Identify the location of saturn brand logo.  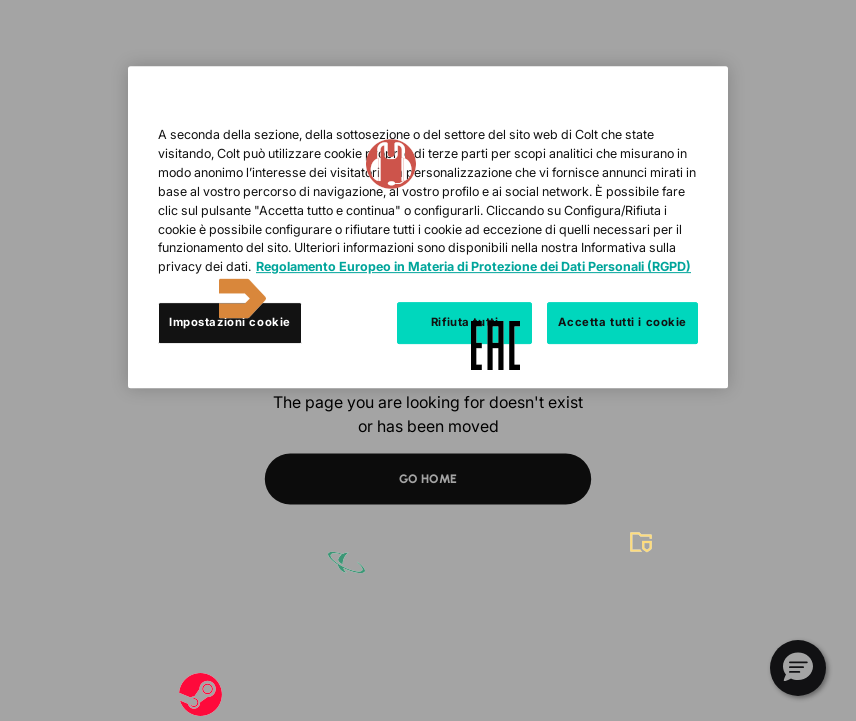
(346, 562).